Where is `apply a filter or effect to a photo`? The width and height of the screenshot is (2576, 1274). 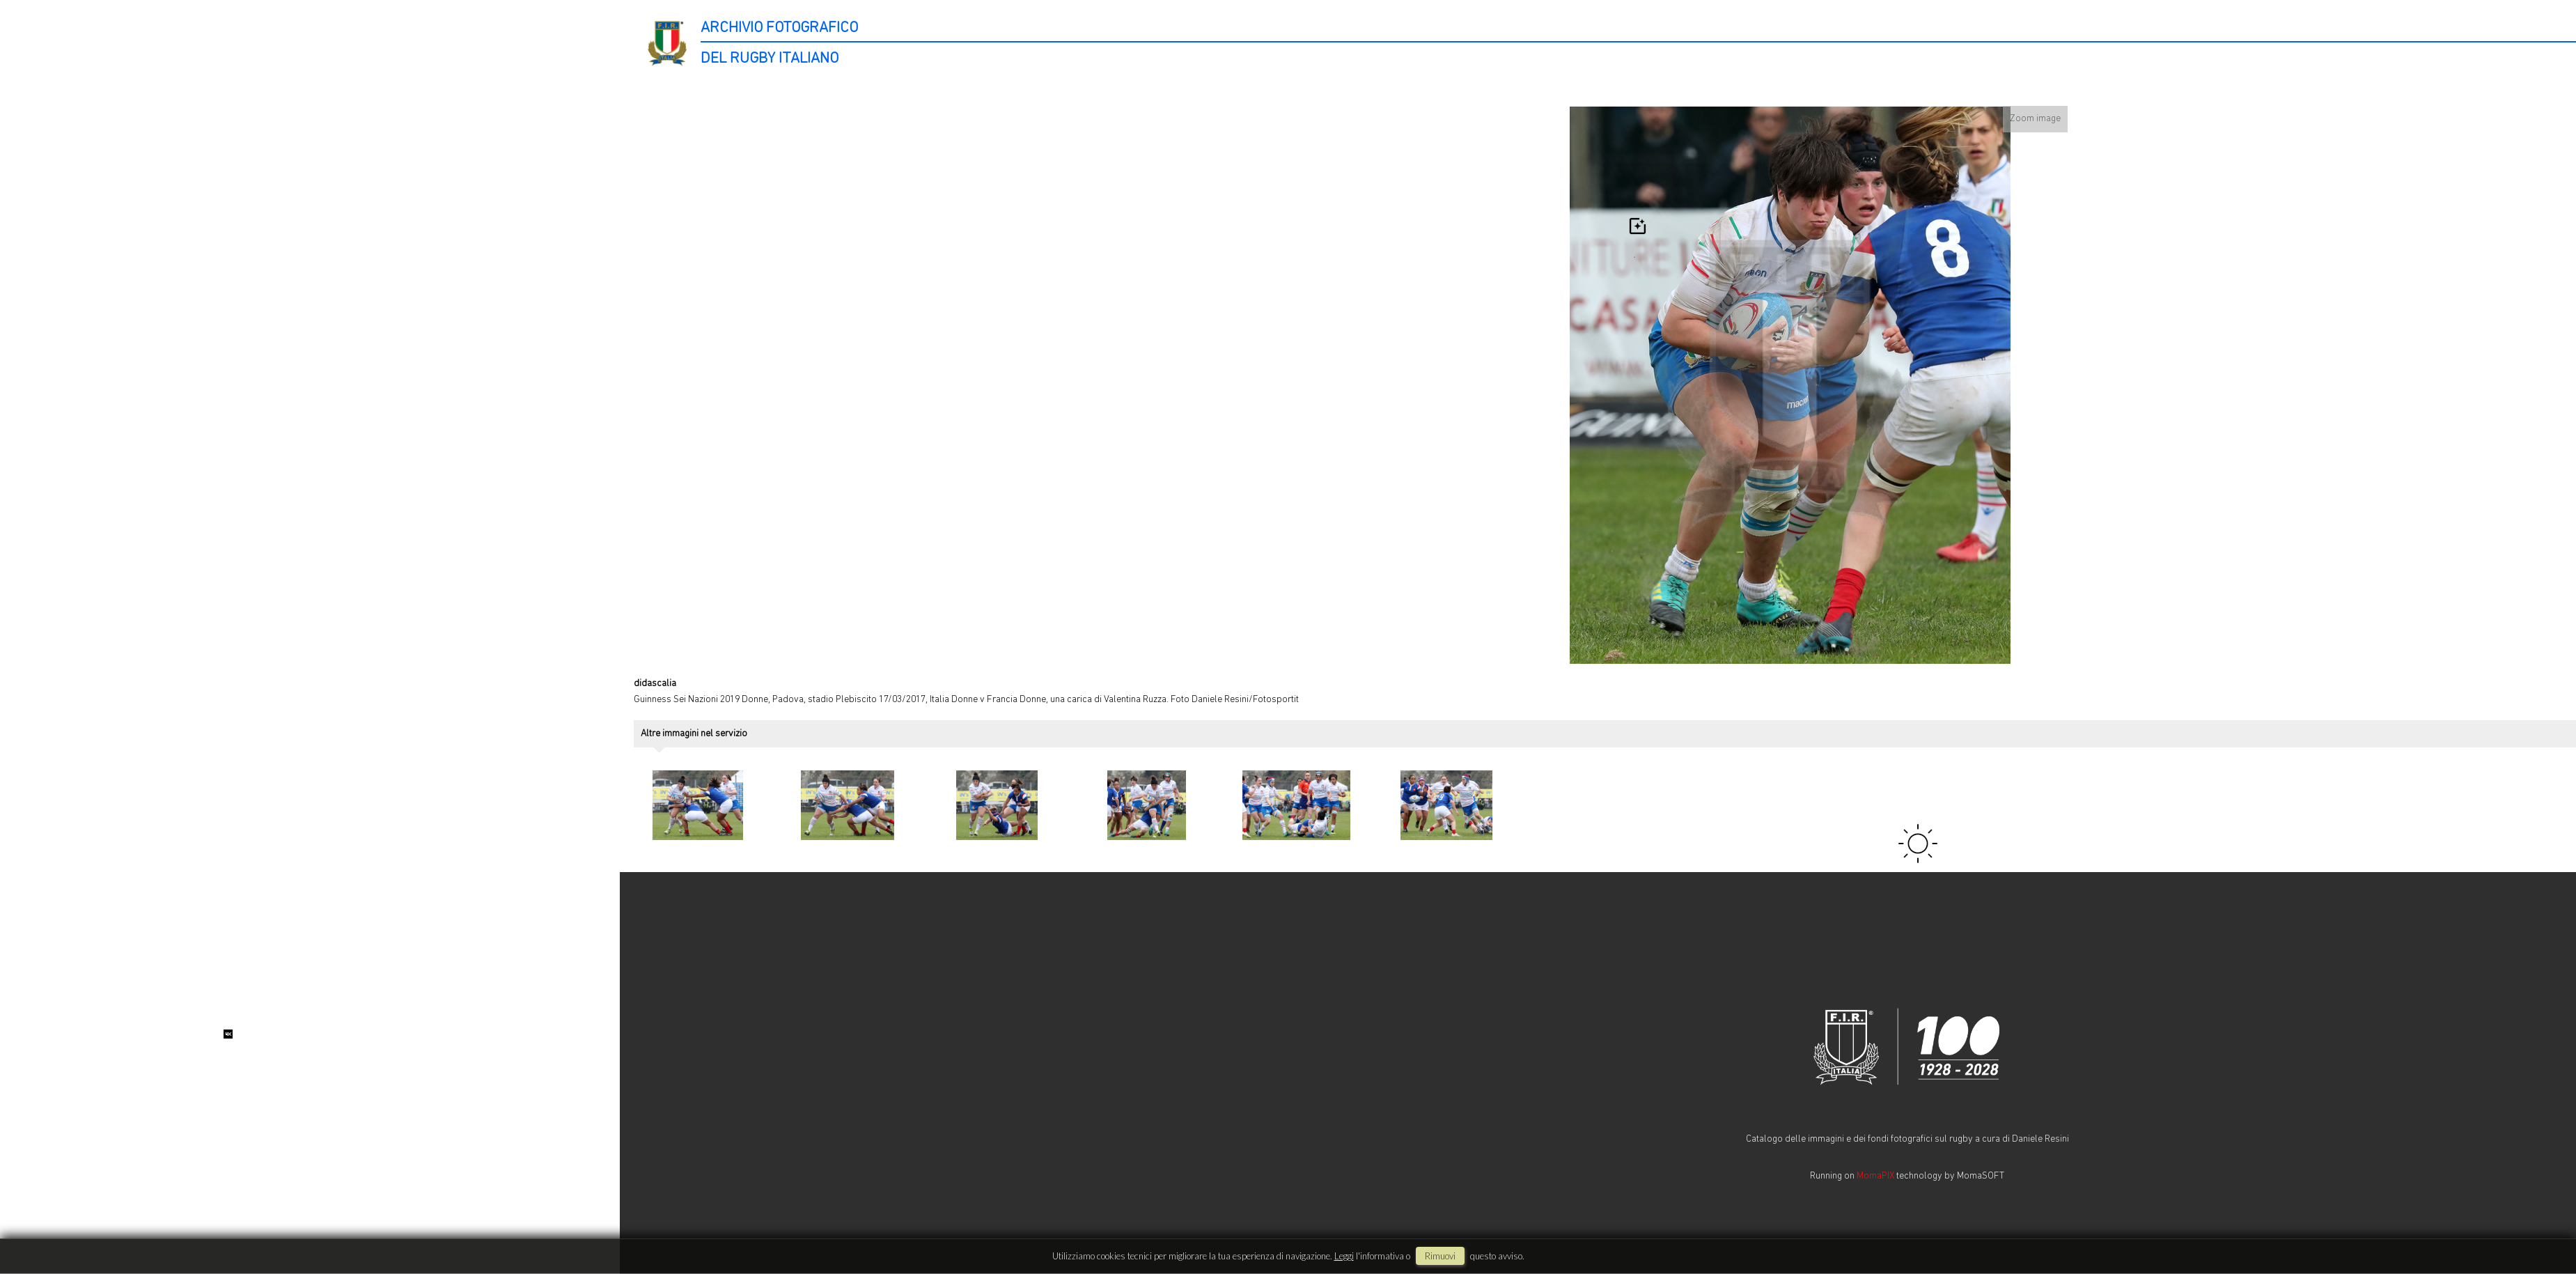 apply a filter or effect to a photo is located at coordinates (1637, 226).